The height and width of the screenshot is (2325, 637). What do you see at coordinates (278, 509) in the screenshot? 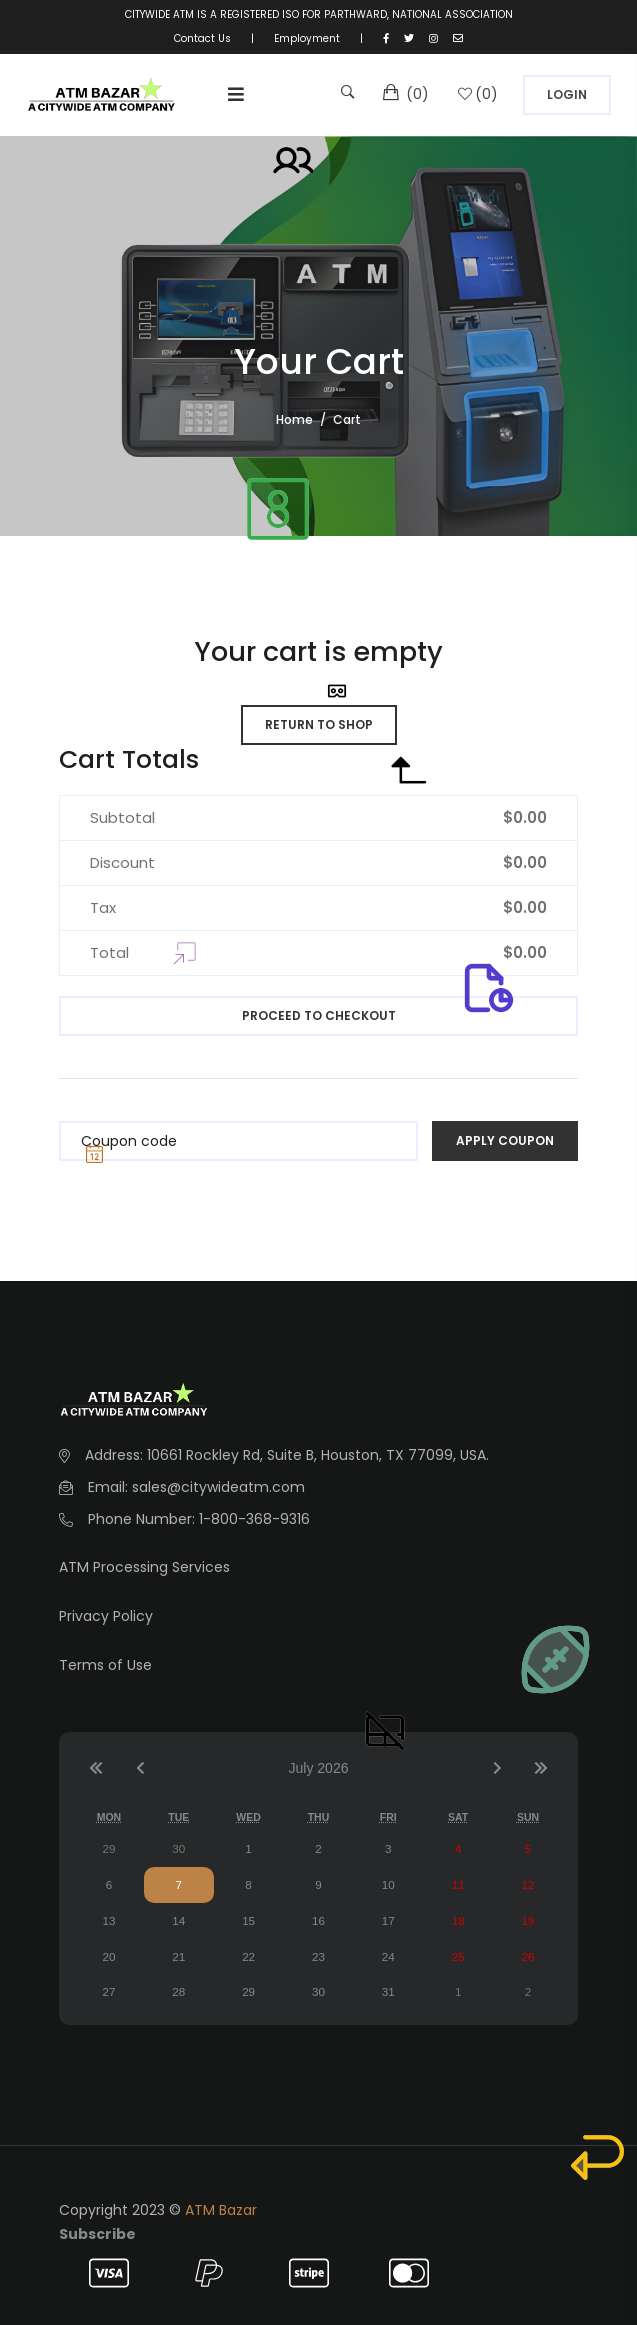
I see `indicates item number eight in a list or sequence` at bounding box center [278, 509].